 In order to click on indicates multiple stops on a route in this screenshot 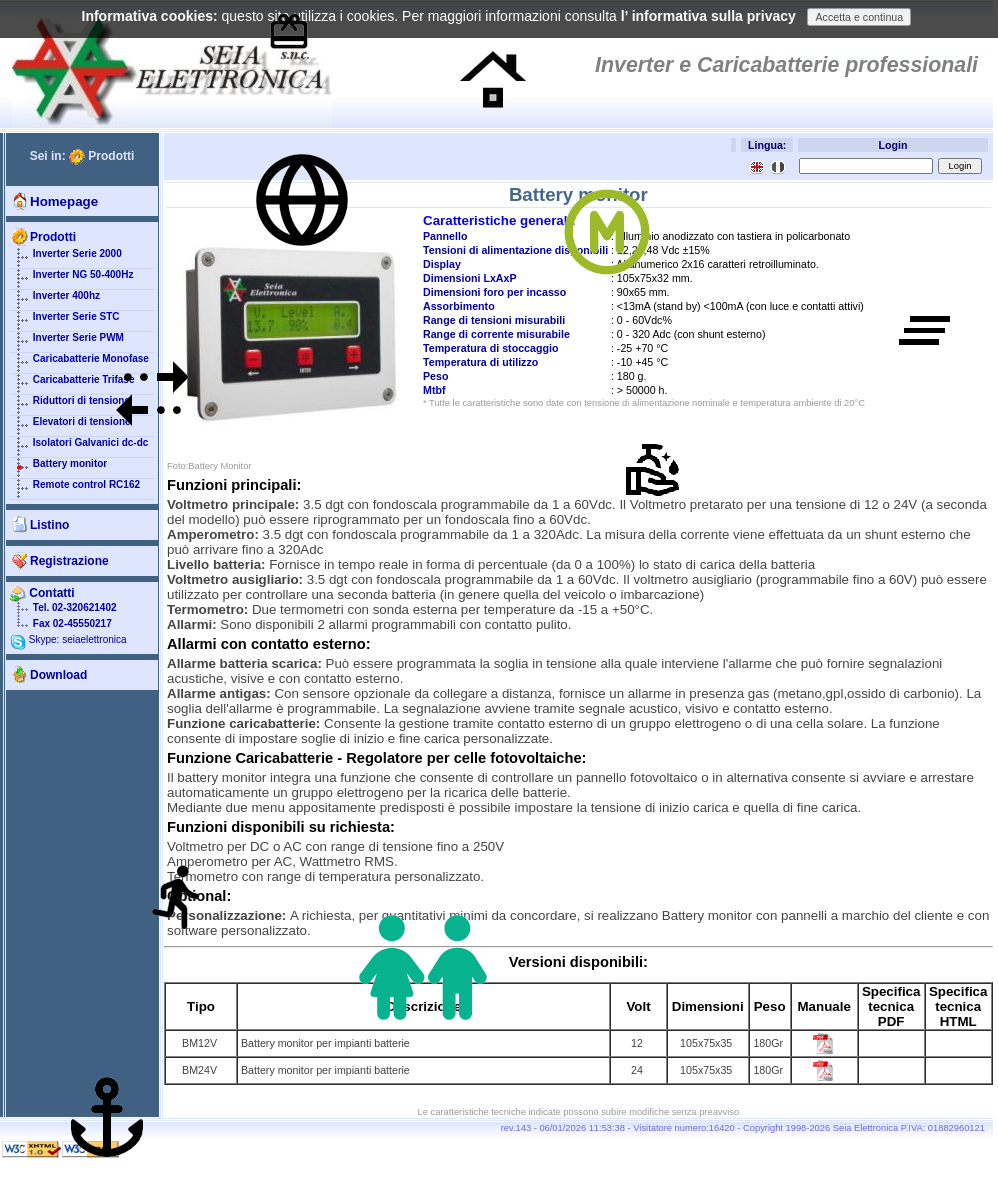, I will do `click(152, 393)`.